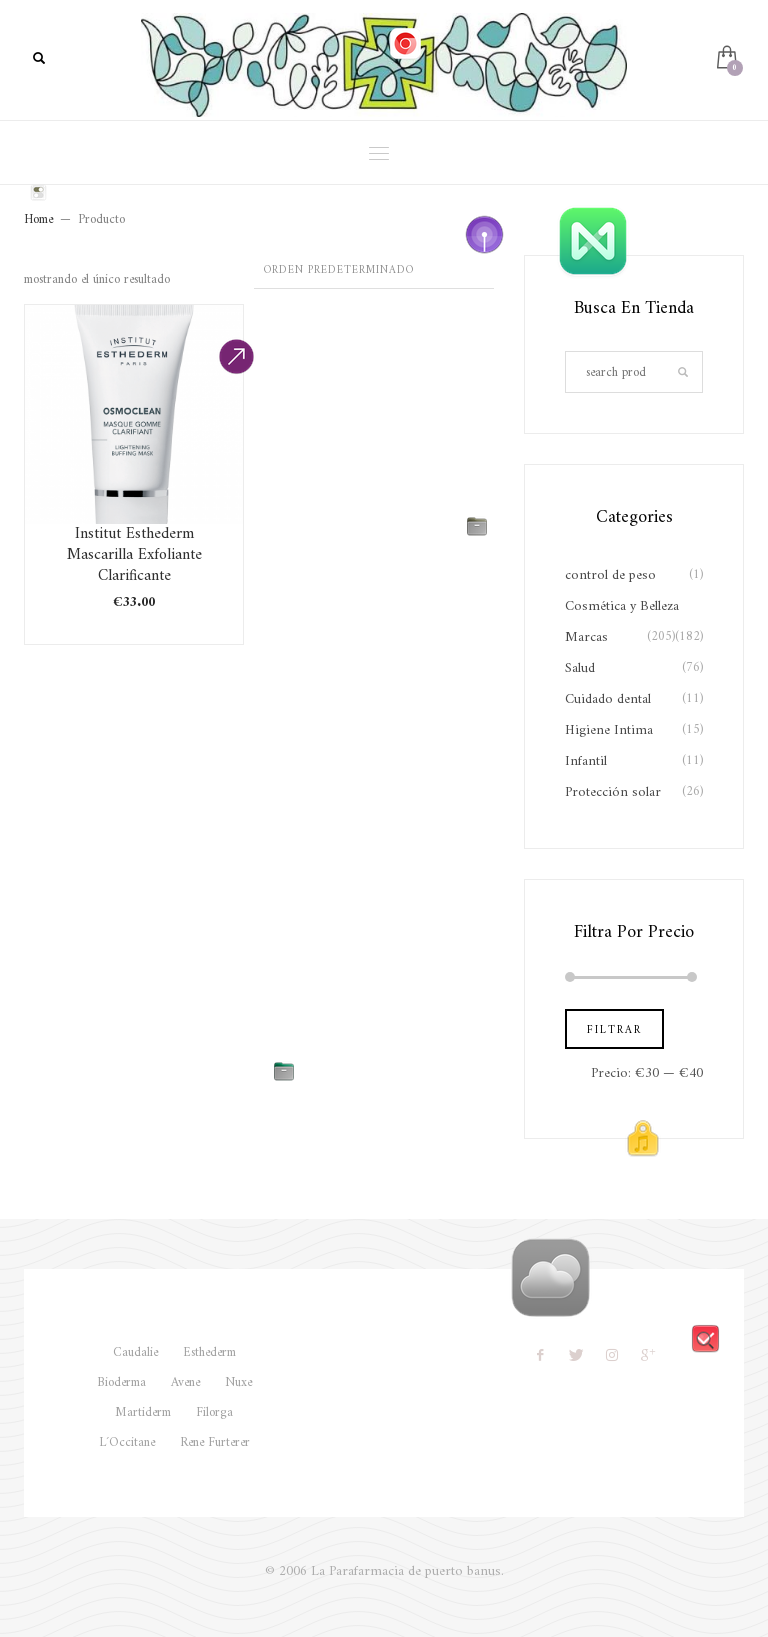 This screenshot has height=1637, width=768. I want to click on open the weather app, so click(550, 1277).